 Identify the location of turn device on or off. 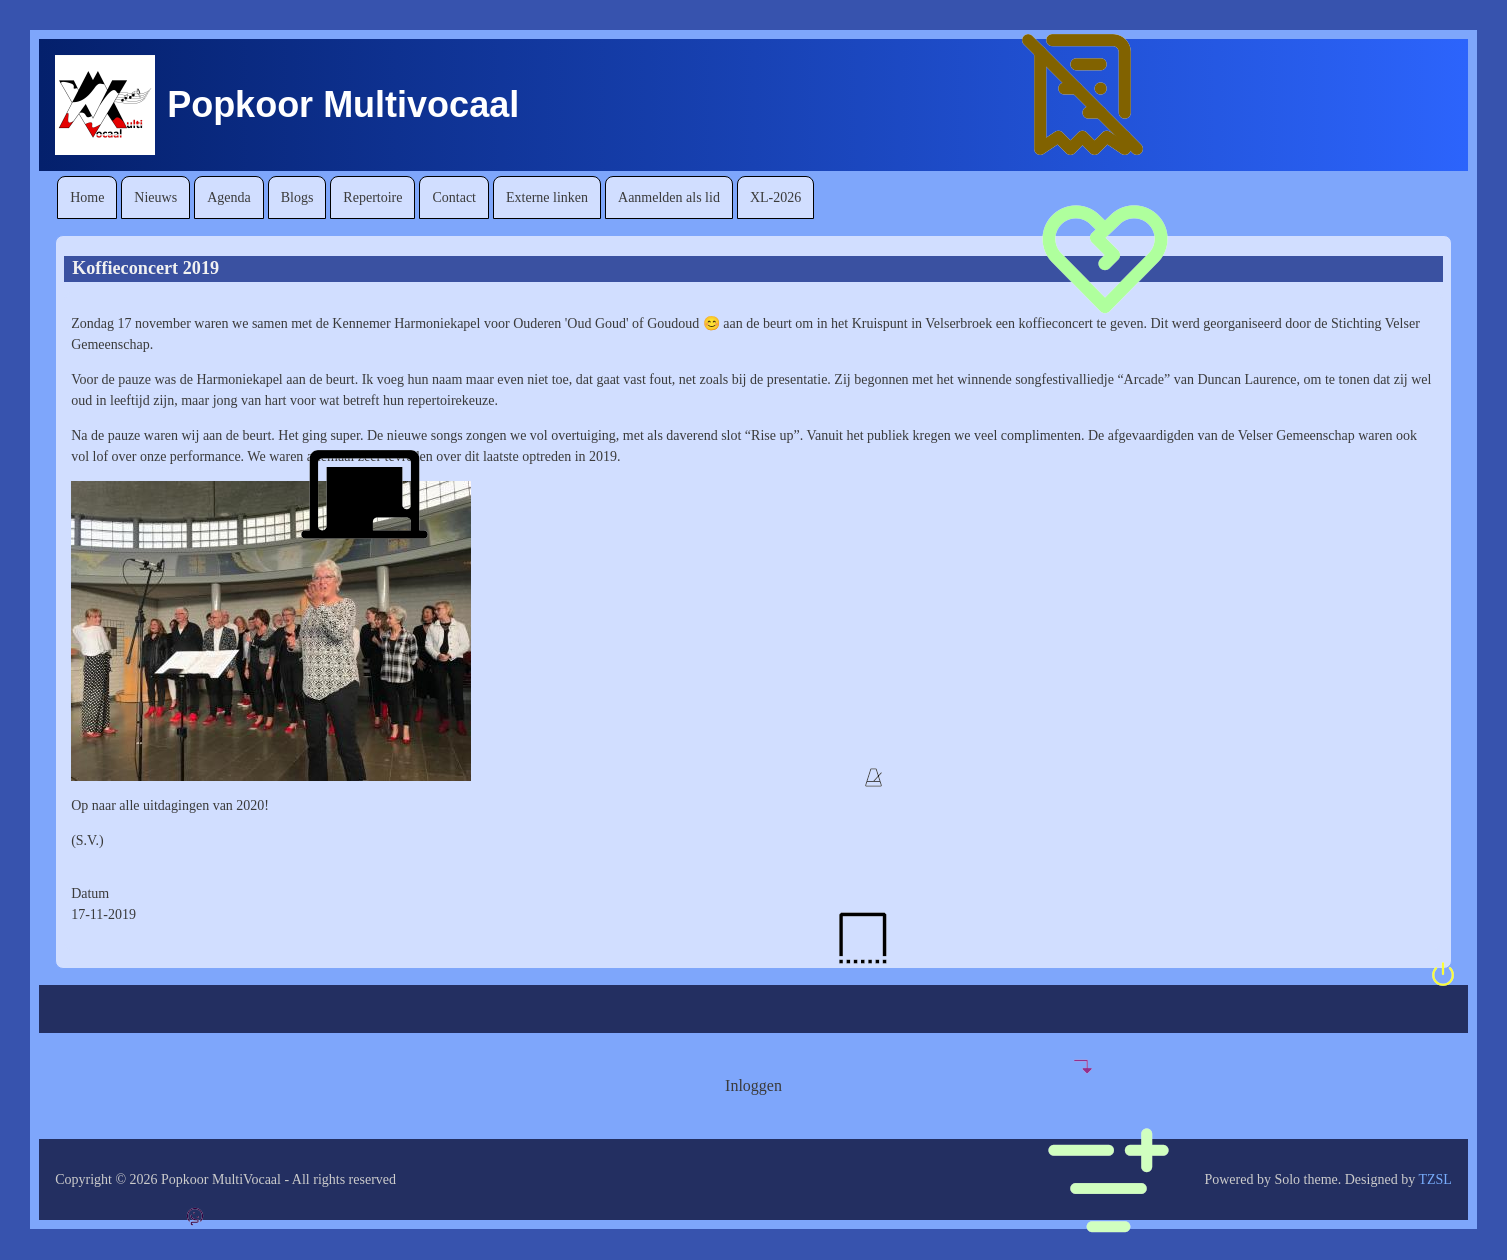
(1443, 974).